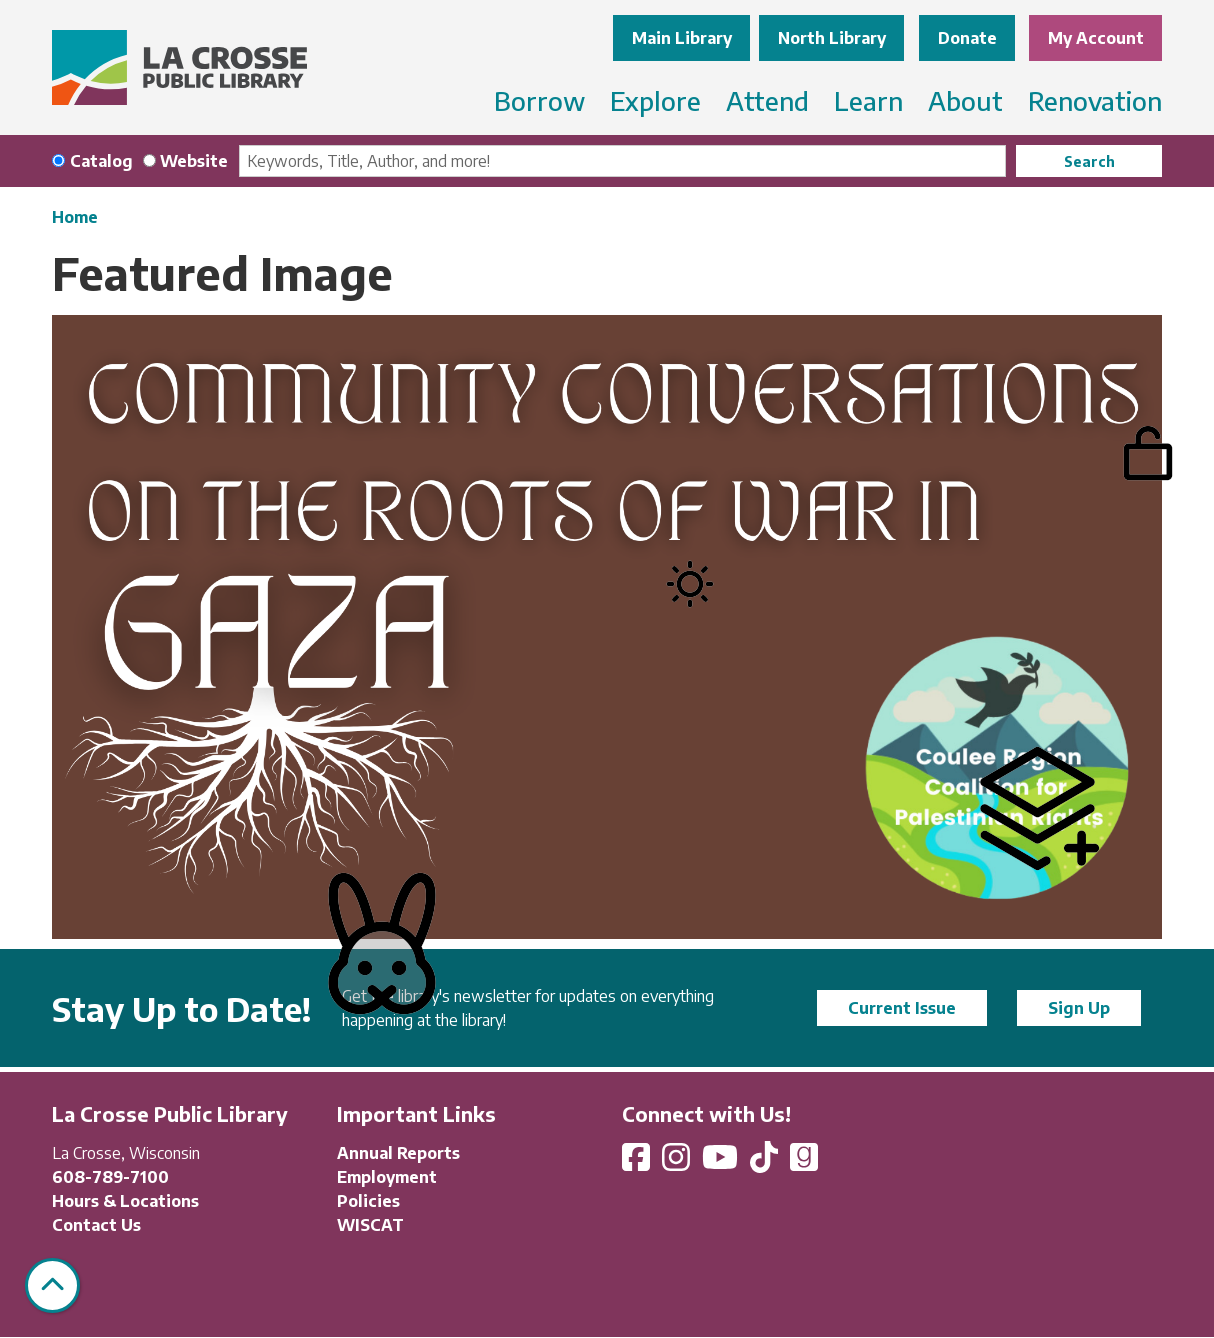 This screenshot has height=1338, width=1214. I want to click on toggle light mode or theme, so click(690, 584).